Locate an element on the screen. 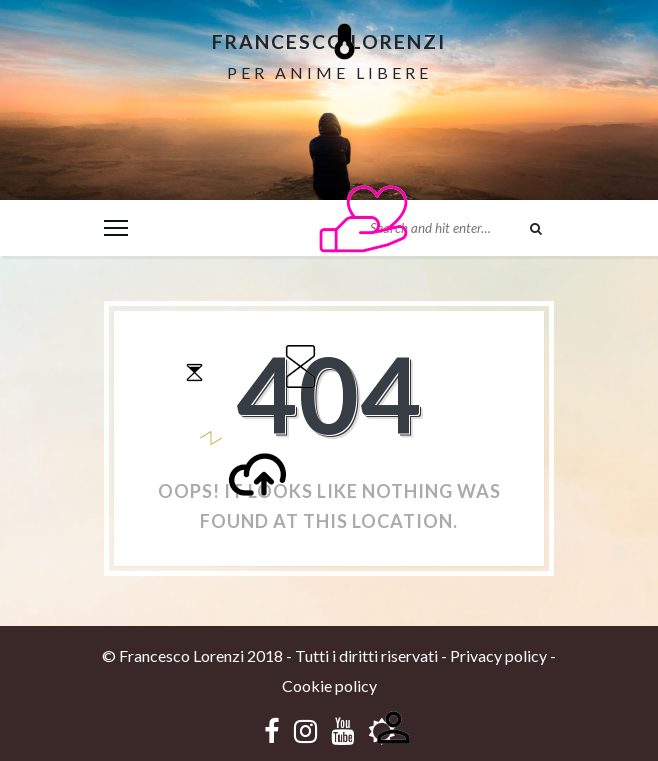 This screenshot has height=761, width=658. indicates low temperature reading is located at coordinates (344, 41).